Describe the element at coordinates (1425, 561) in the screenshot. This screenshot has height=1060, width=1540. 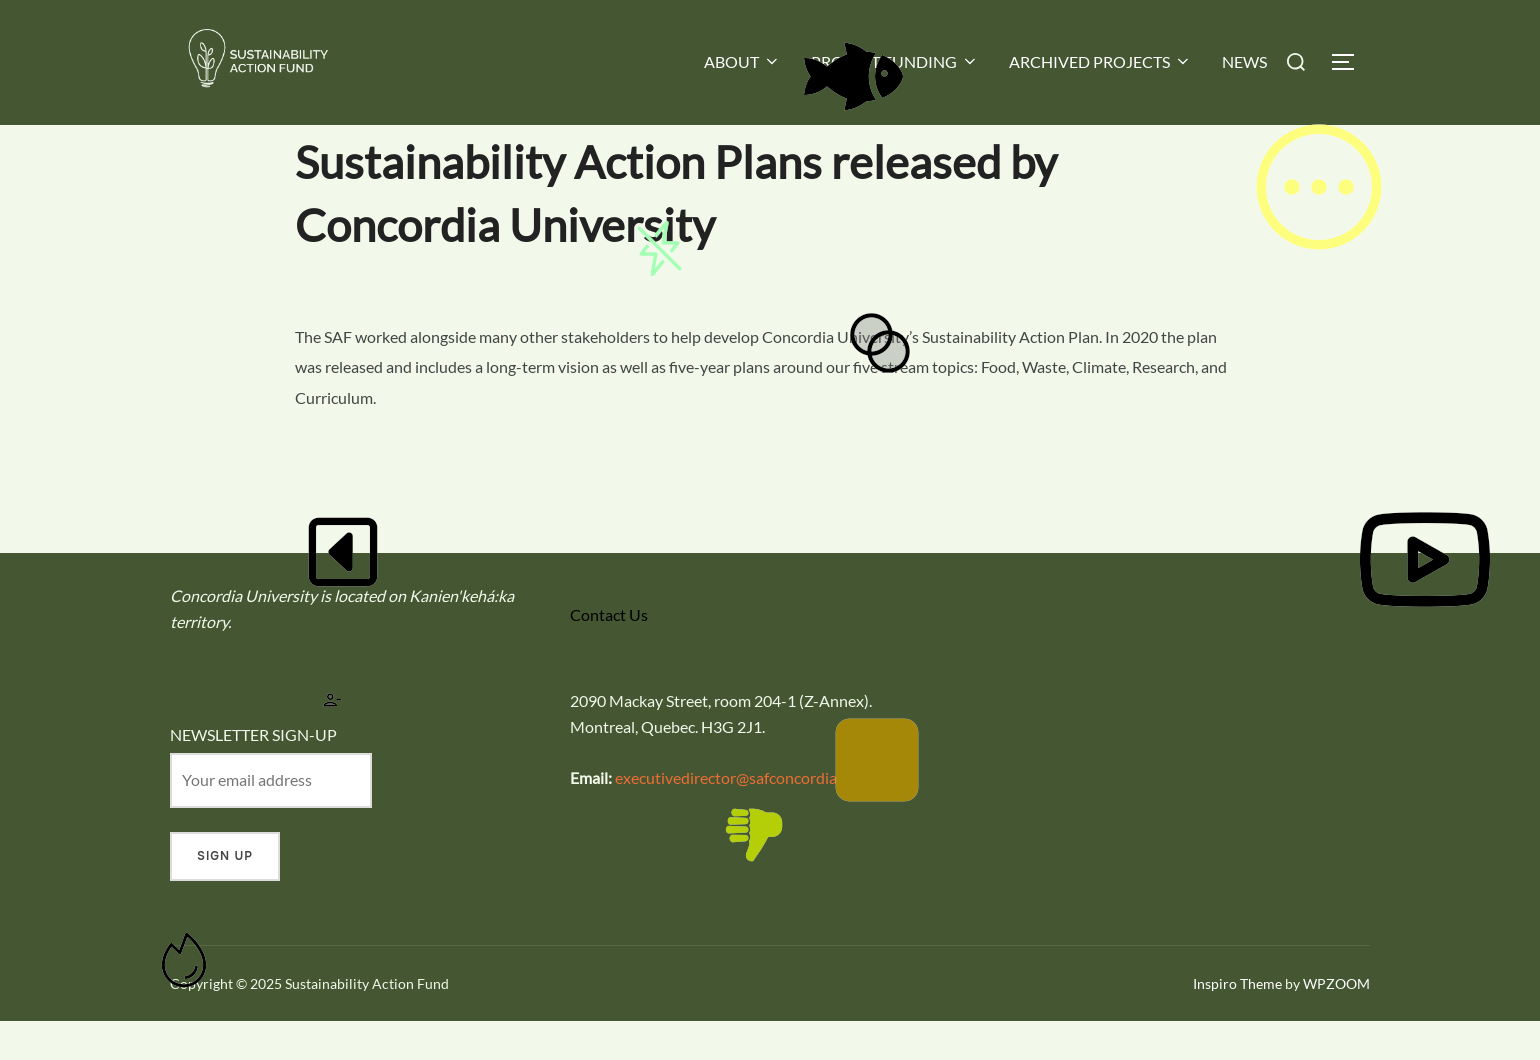
I see `open YouTube app` at that location.